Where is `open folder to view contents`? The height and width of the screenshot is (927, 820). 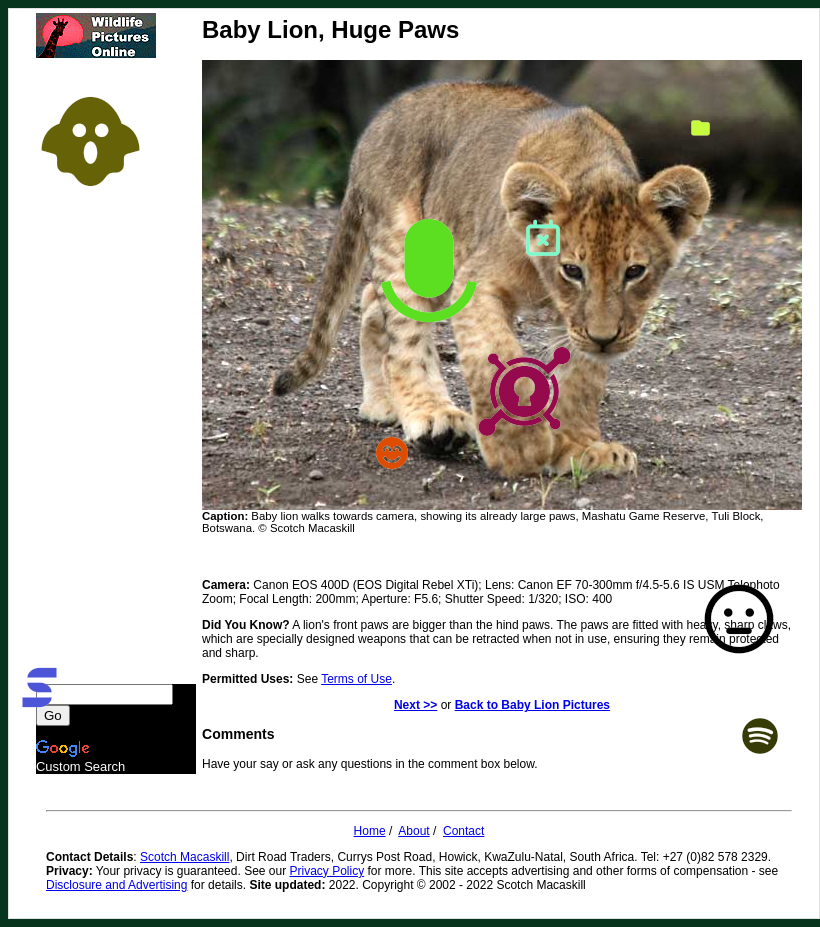
open folder to view contents is located at coordinates (700, 128).